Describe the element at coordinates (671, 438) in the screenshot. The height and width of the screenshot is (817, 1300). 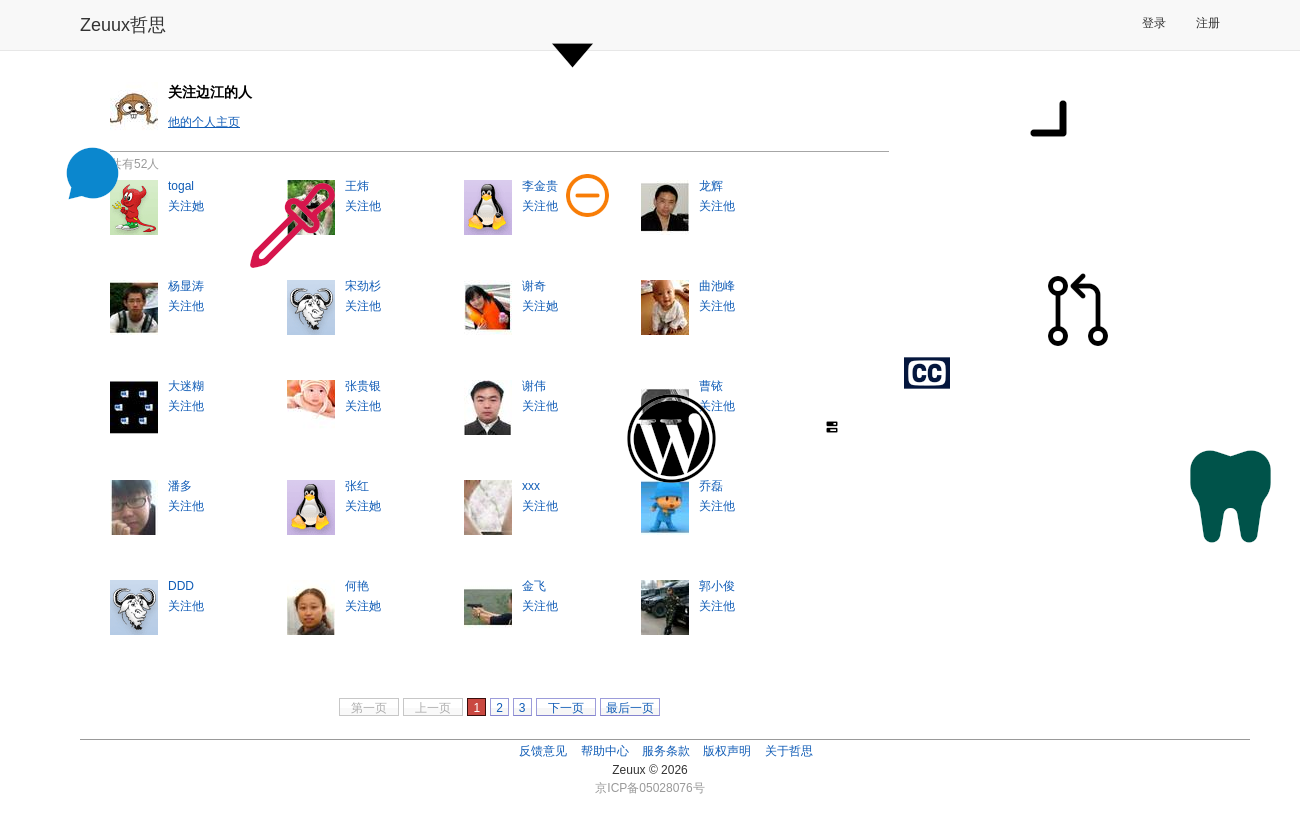
I see `link to WordPress website or blog` at that location.